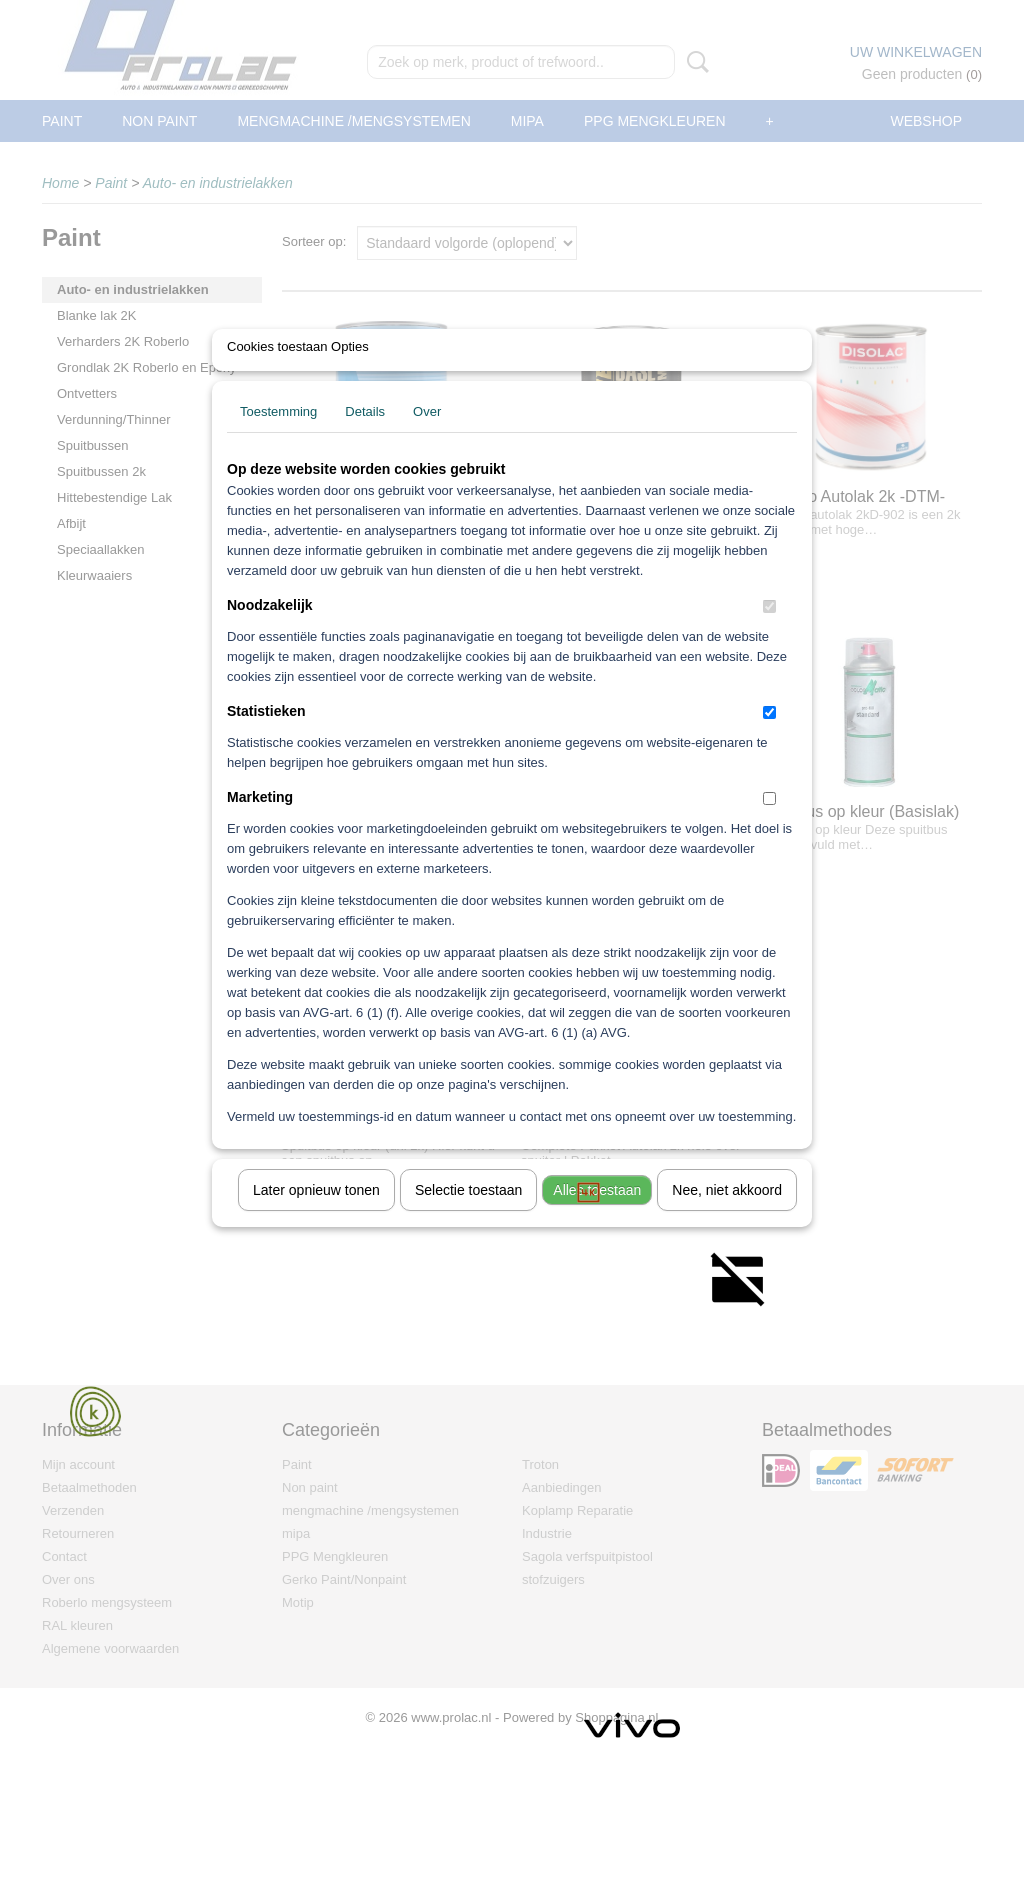 The width and height of the screenshot is (1024, 1886). What do you see at coordinates (588, 1192) in the screenshot?
I see `indicates 4k video resolution is available` at bounding box center [588, 1192].